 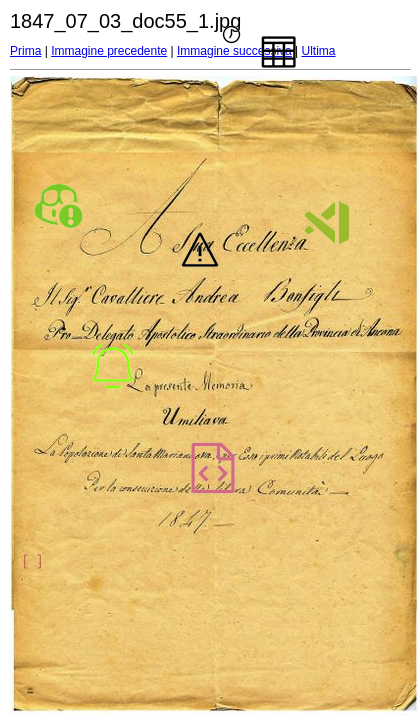 I want to click on open a code or source file, so click(x=213, y=468).